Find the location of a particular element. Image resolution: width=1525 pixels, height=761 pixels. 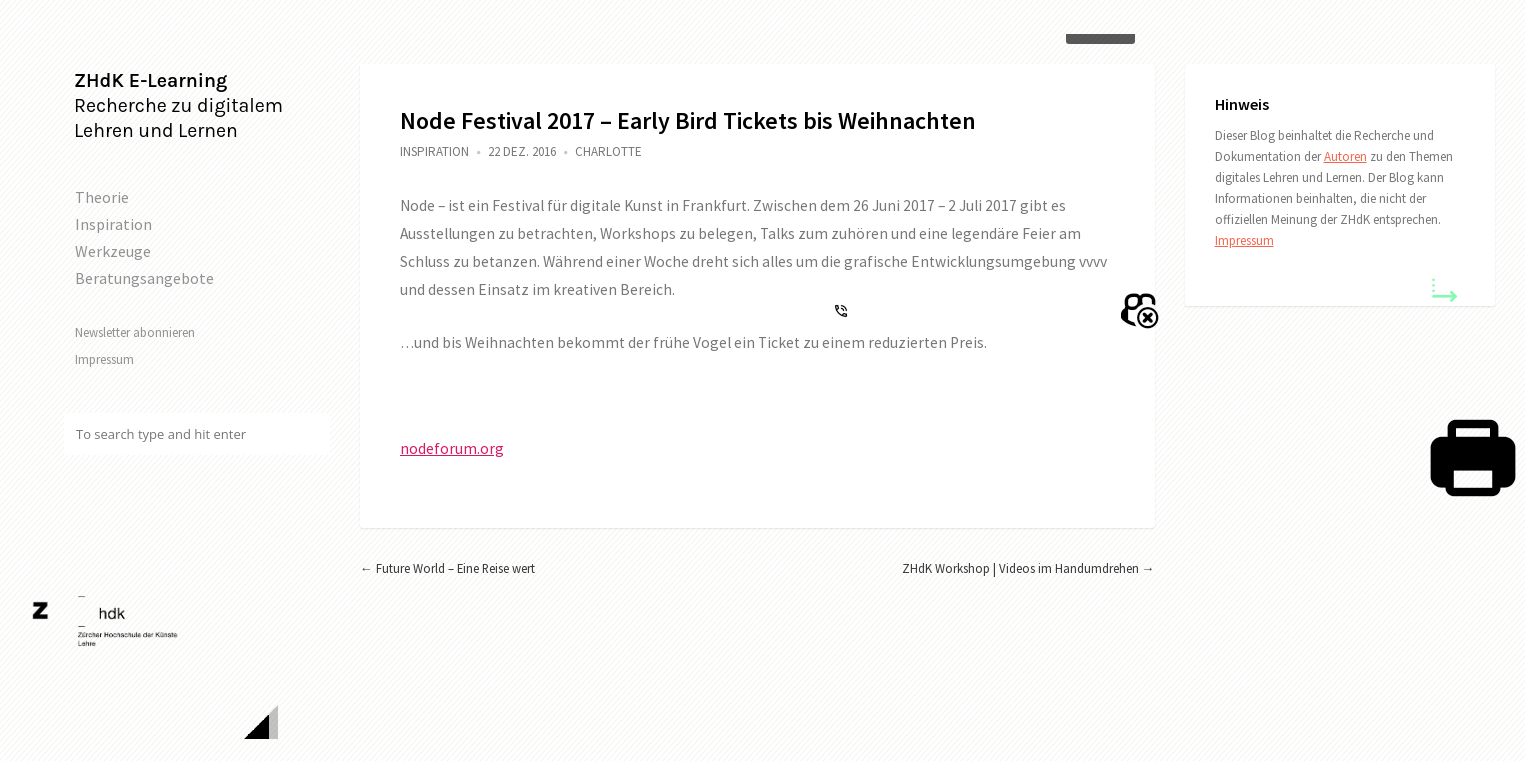

print the current document is located at coordinates (1473, 458).